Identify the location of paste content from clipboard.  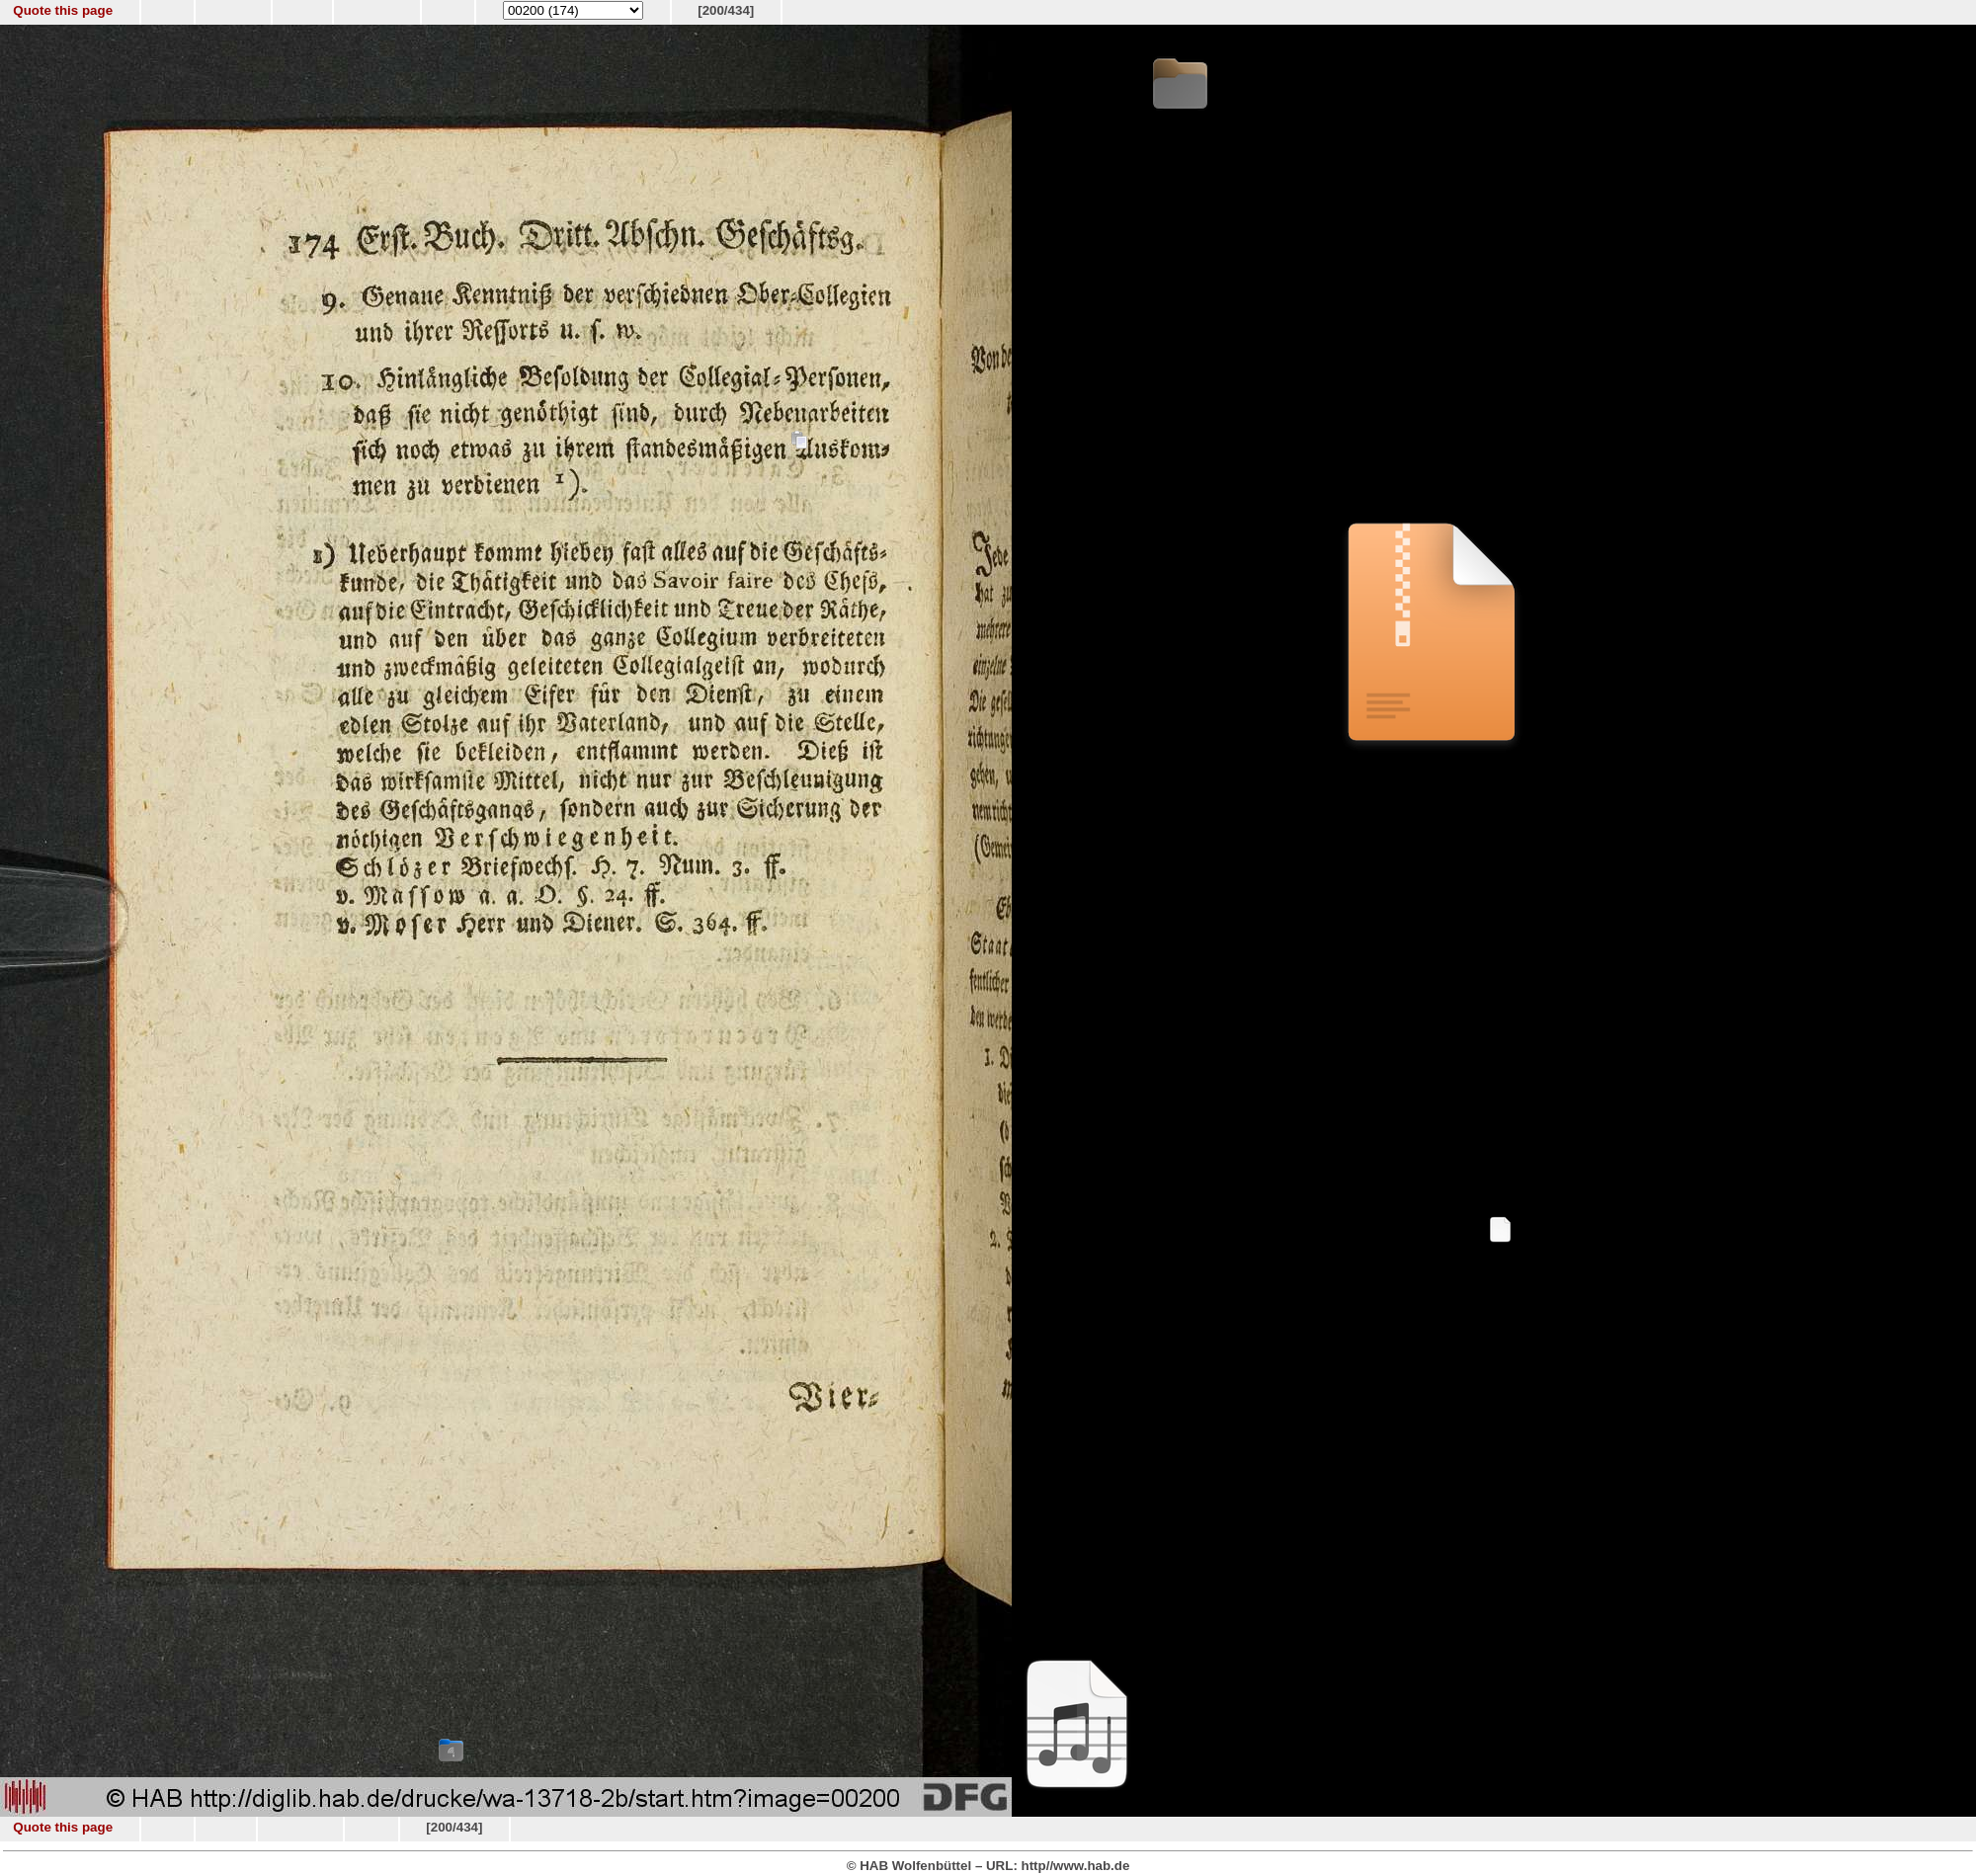
(799, 440).